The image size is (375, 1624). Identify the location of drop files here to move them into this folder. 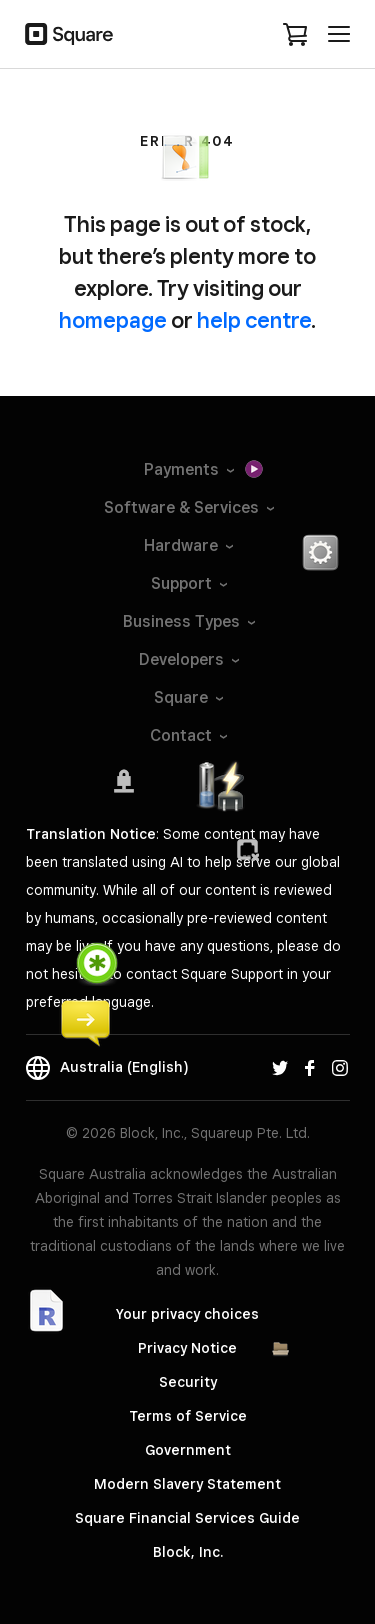
(280, 1349).